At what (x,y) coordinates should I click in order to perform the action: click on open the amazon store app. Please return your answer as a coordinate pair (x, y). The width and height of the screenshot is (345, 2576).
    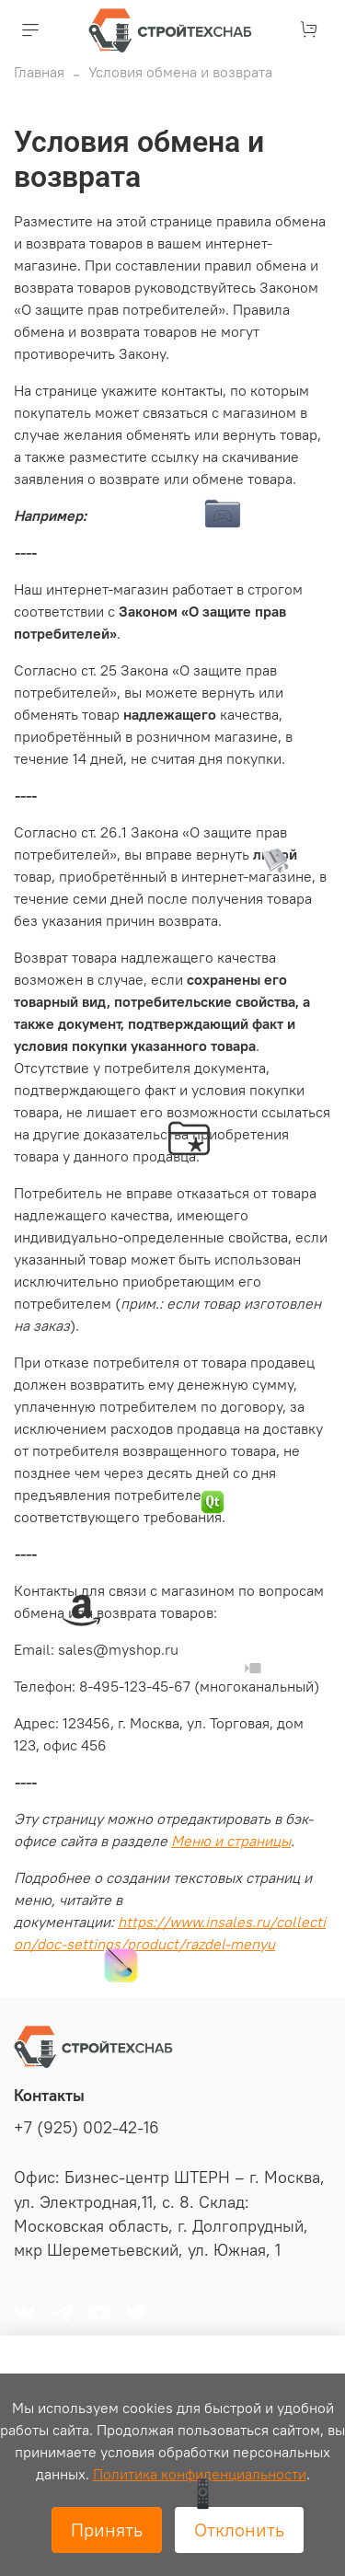
    Looking at the image, I should click on (81, 1611).